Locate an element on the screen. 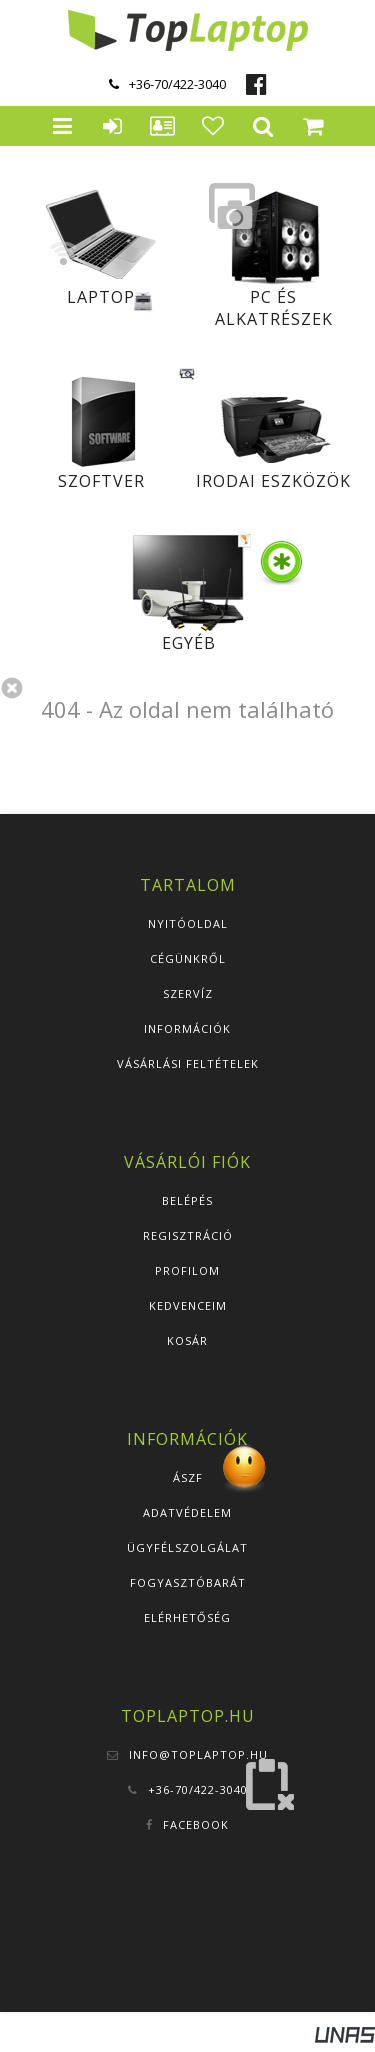 Image resolution: width=375 pixels, height=2052 pixels. indicates a generic or unspecified item type is located at coordinates (282, 562).